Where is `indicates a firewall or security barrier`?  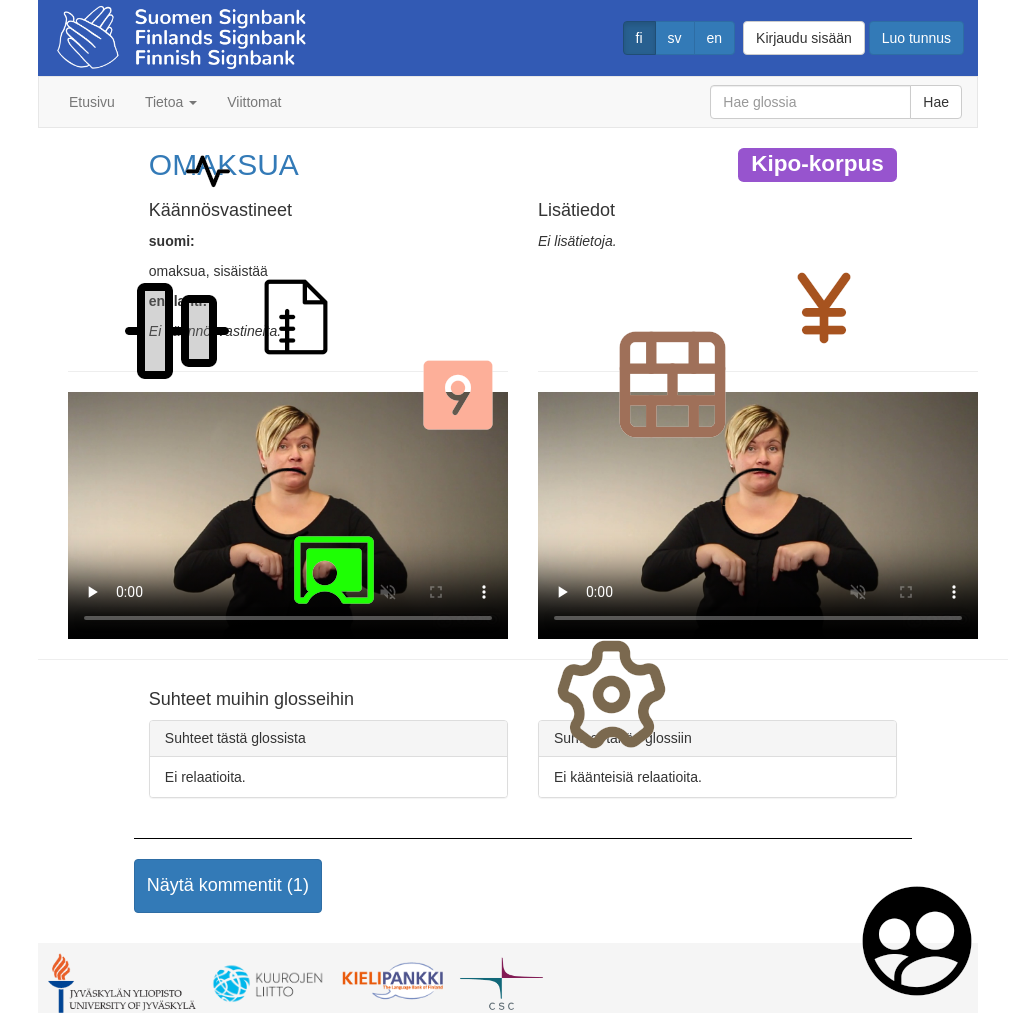
indicates a firewall or security barrier is located at coordinates (672, 384).